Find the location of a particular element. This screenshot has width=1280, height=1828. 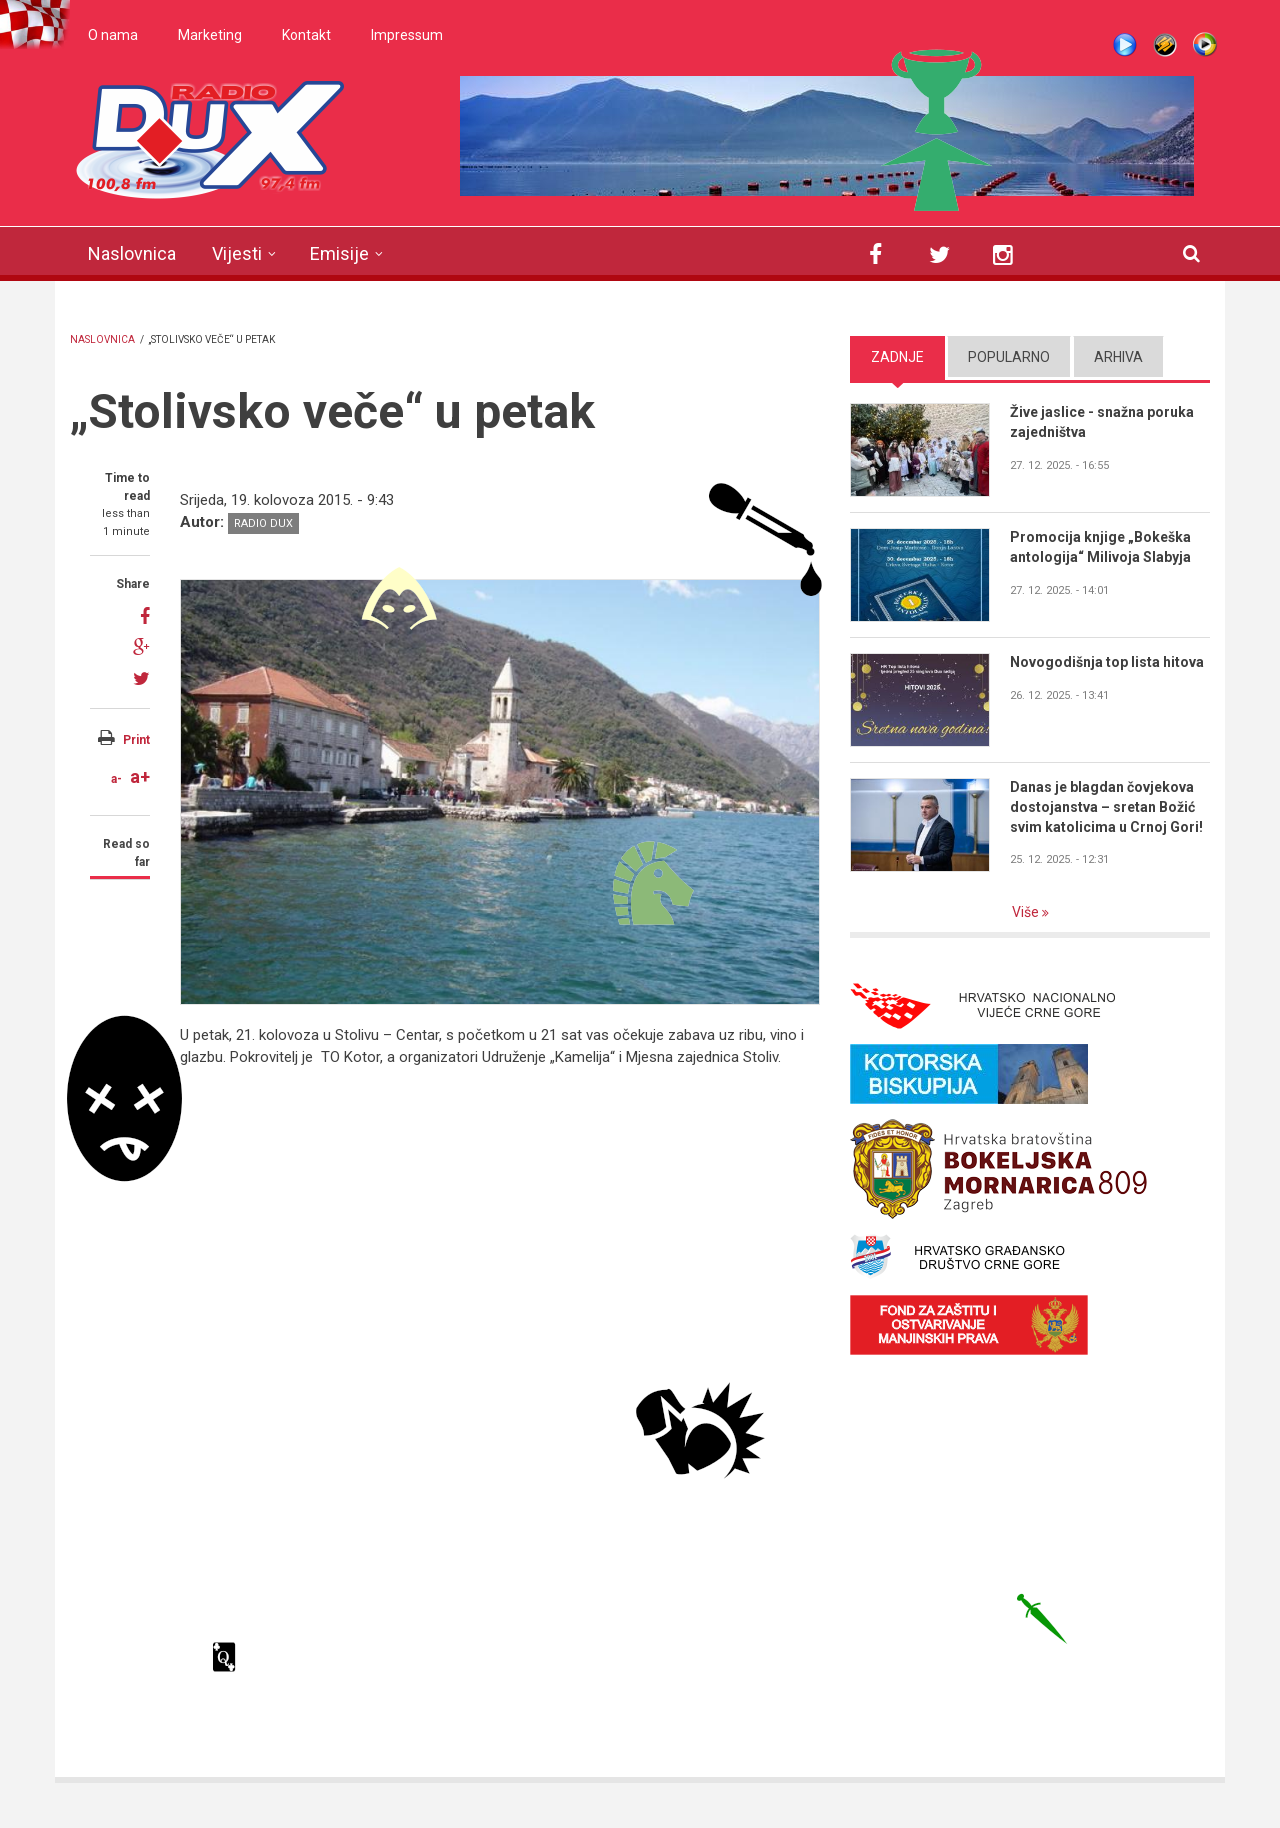

indicates game over or player death is located at coordinates (124, 1098).